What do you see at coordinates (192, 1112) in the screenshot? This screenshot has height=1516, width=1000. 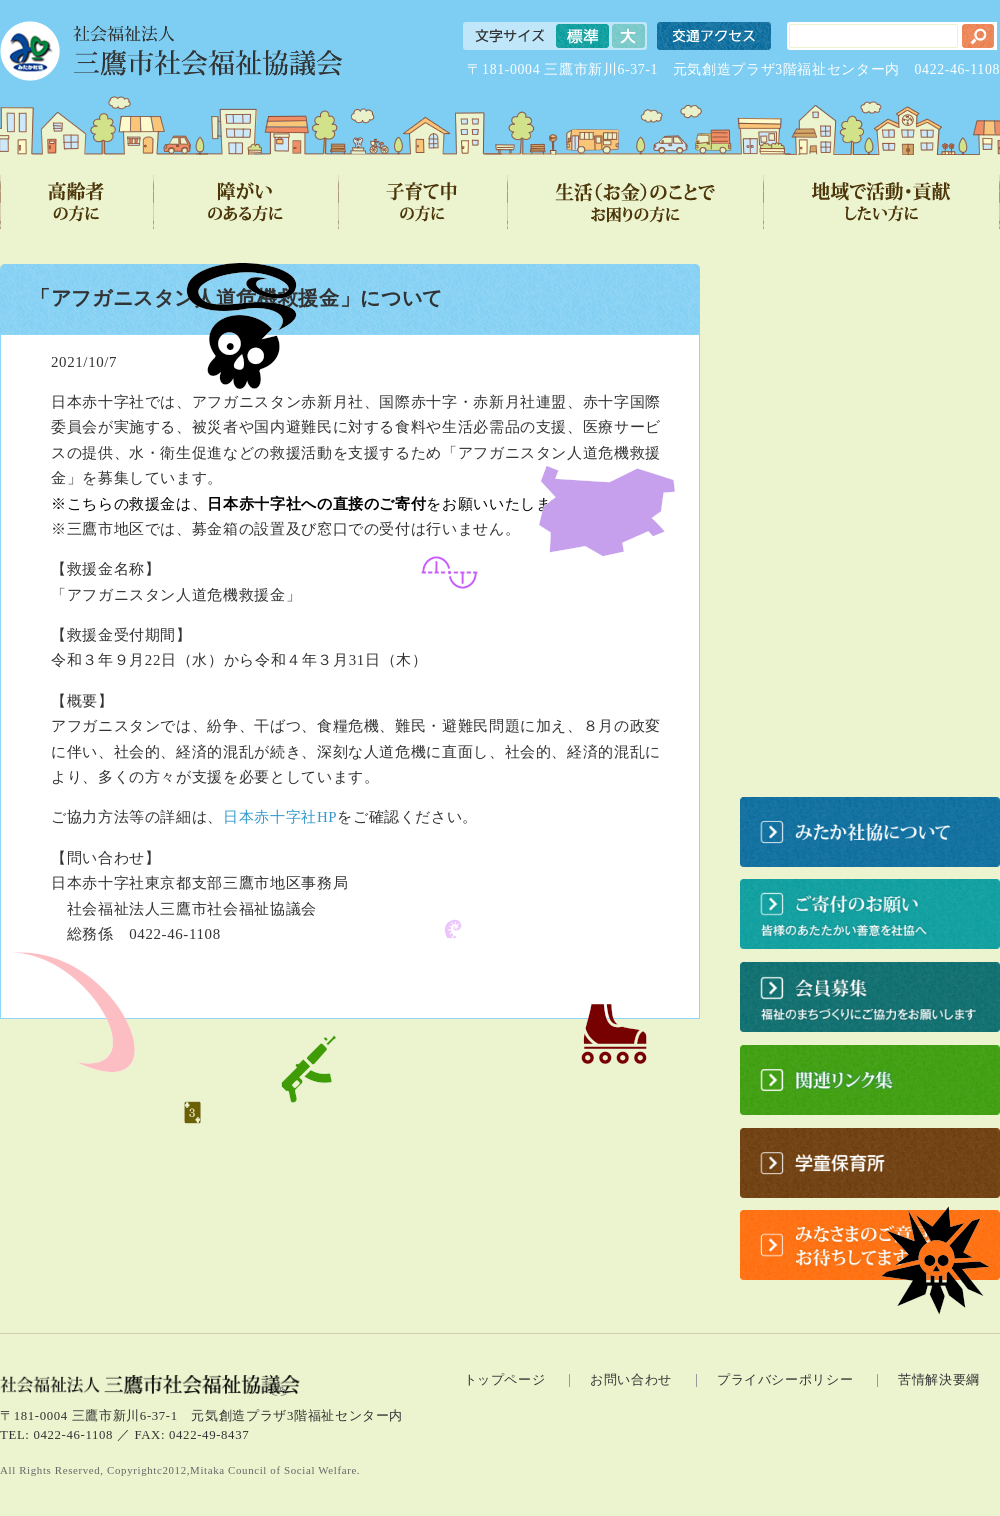 I see `three of clubs playing card` at bounding box center [192, 1112].